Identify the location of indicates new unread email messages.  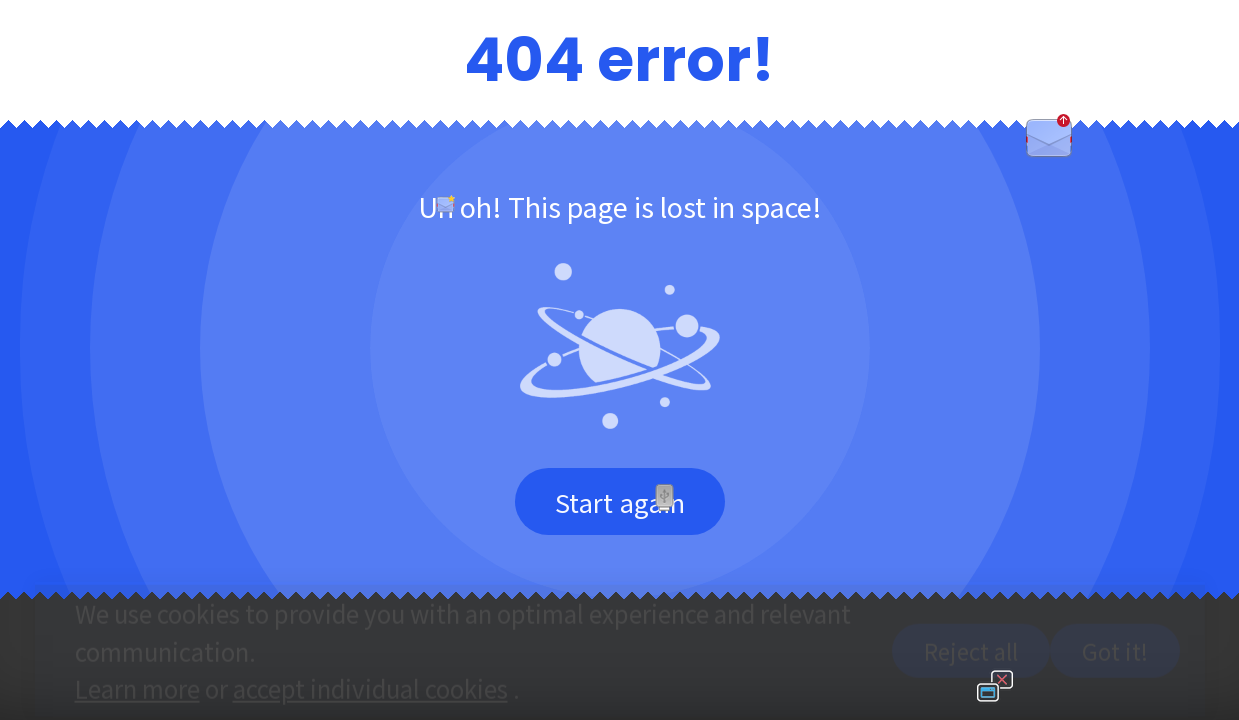
(445, 204).